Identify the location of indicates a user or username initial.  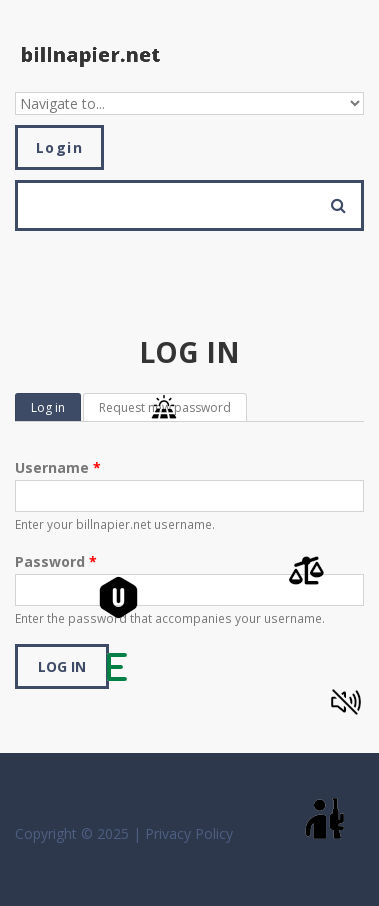
(118, 597).